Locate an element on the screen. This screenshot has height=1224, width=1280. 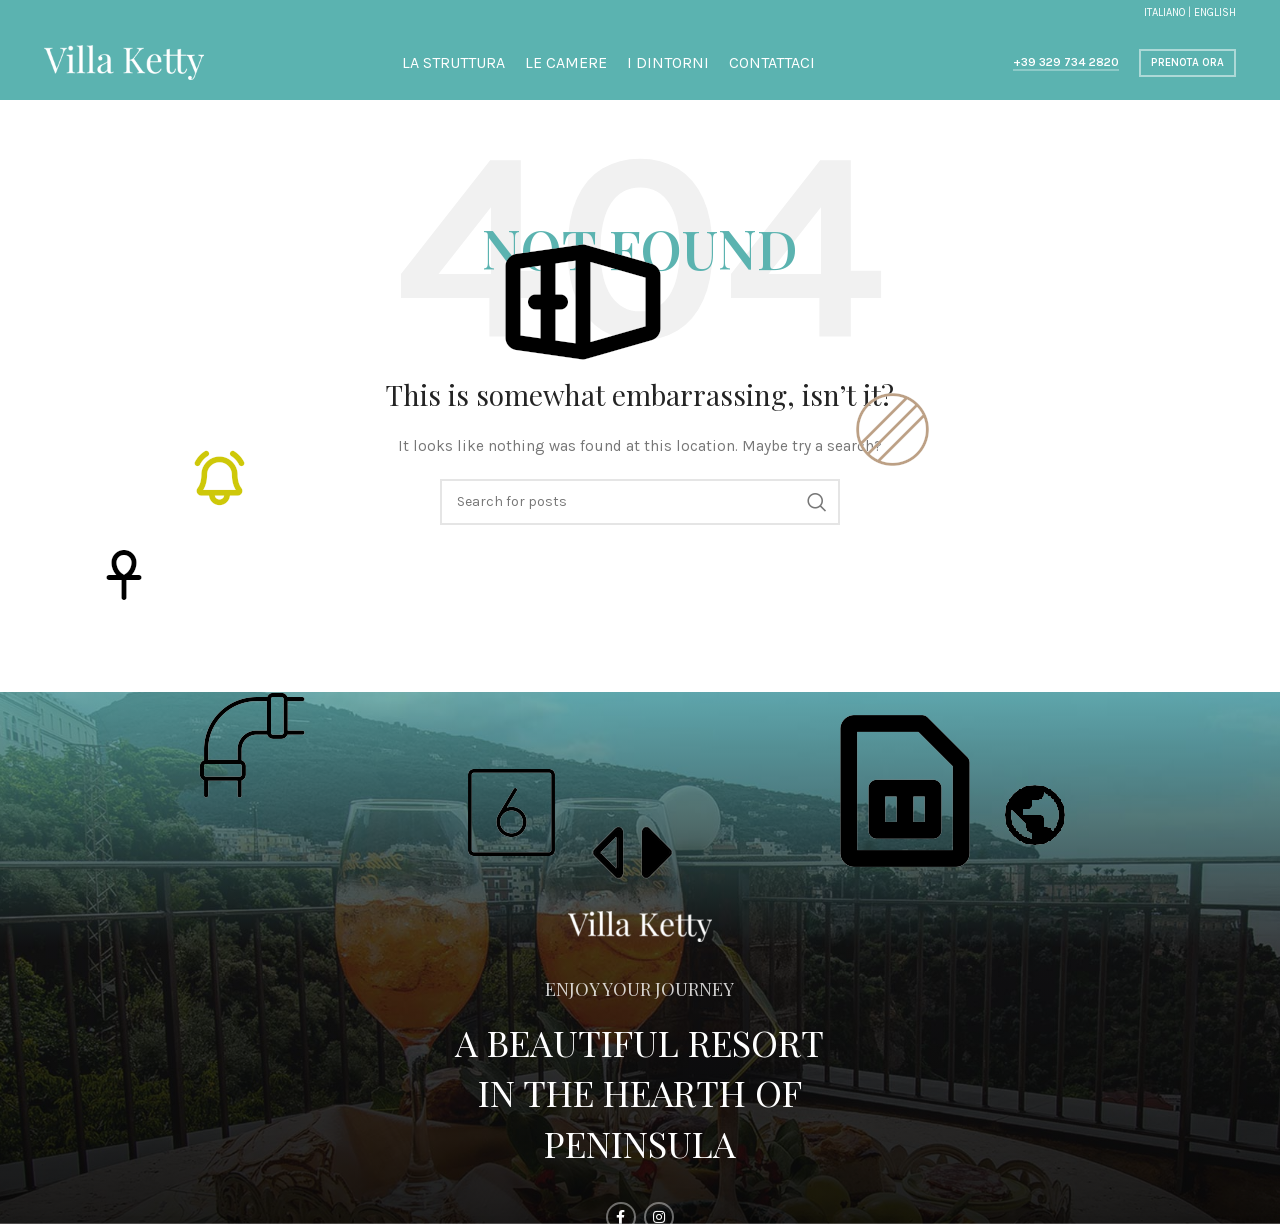
plumbing or pipeline connection indicator is located at coordinates (248, 741).